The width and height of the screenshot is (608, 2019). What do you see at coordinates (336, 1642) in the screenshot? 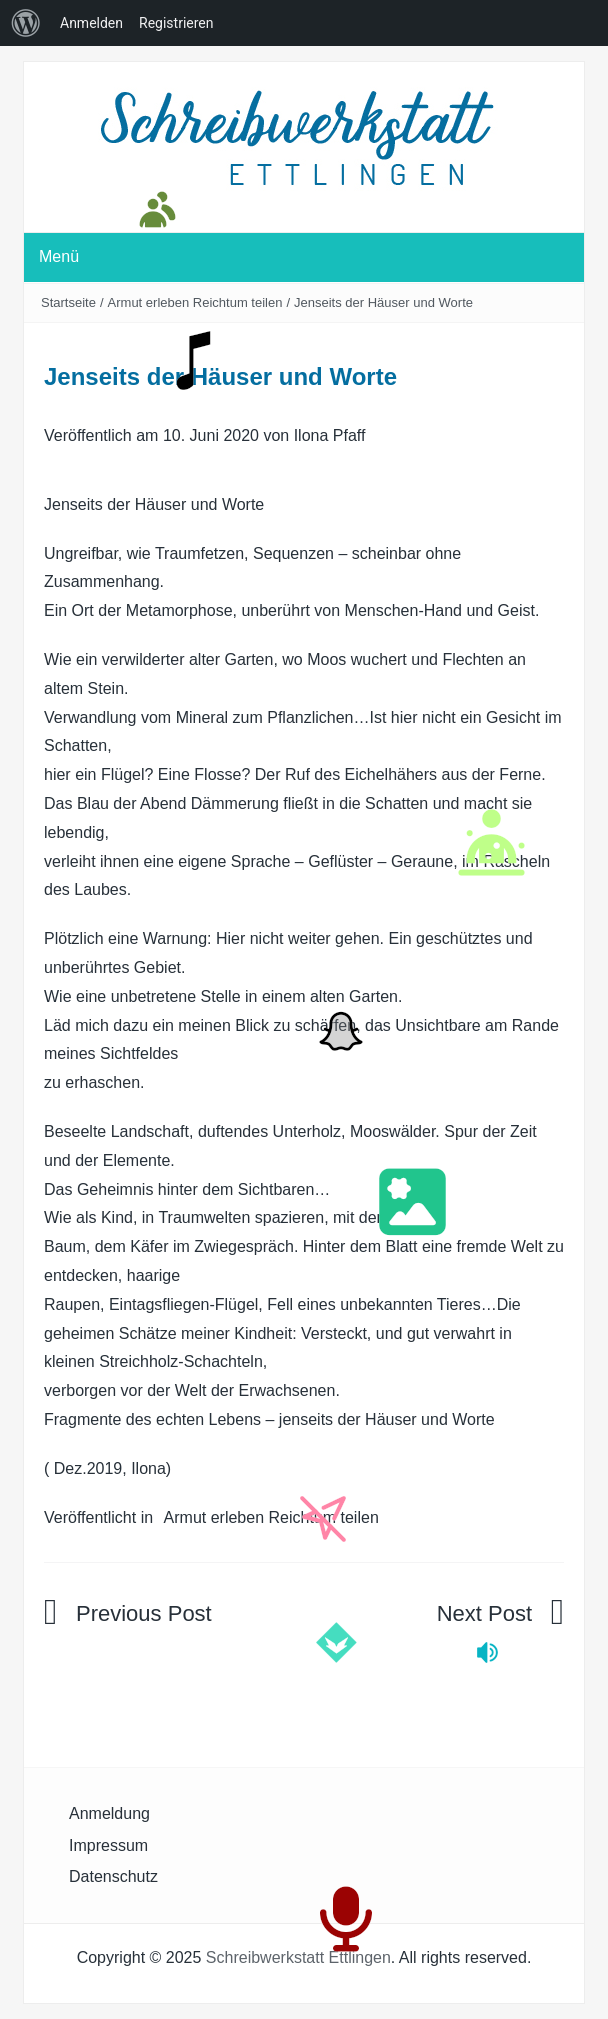
I see `discord hypesquad house of balance badge` at bounding box center [336, 1642].